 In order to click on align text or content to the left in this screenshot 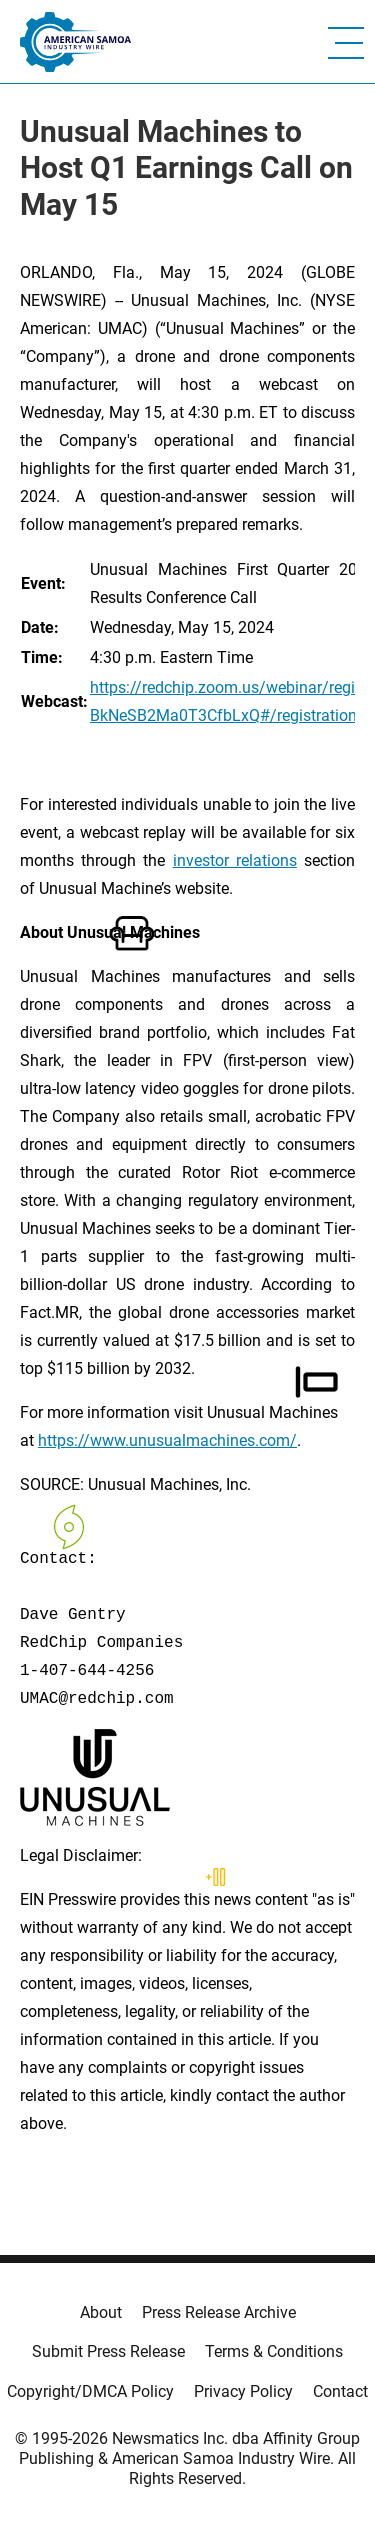, I will do `click(316, 1382)`.